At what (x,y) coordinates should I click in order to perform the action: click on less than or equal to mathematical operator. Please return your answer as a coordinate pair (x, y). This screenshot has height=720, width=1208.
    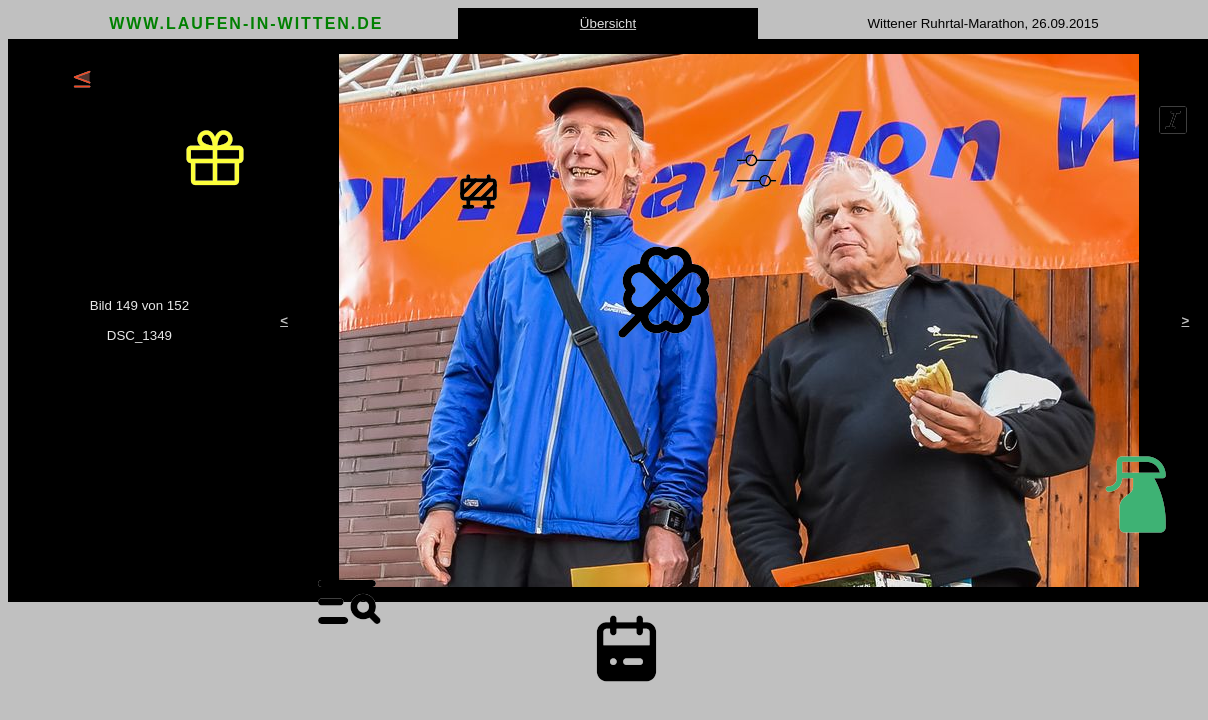
    Looking at the image, I should click on (82, 79).